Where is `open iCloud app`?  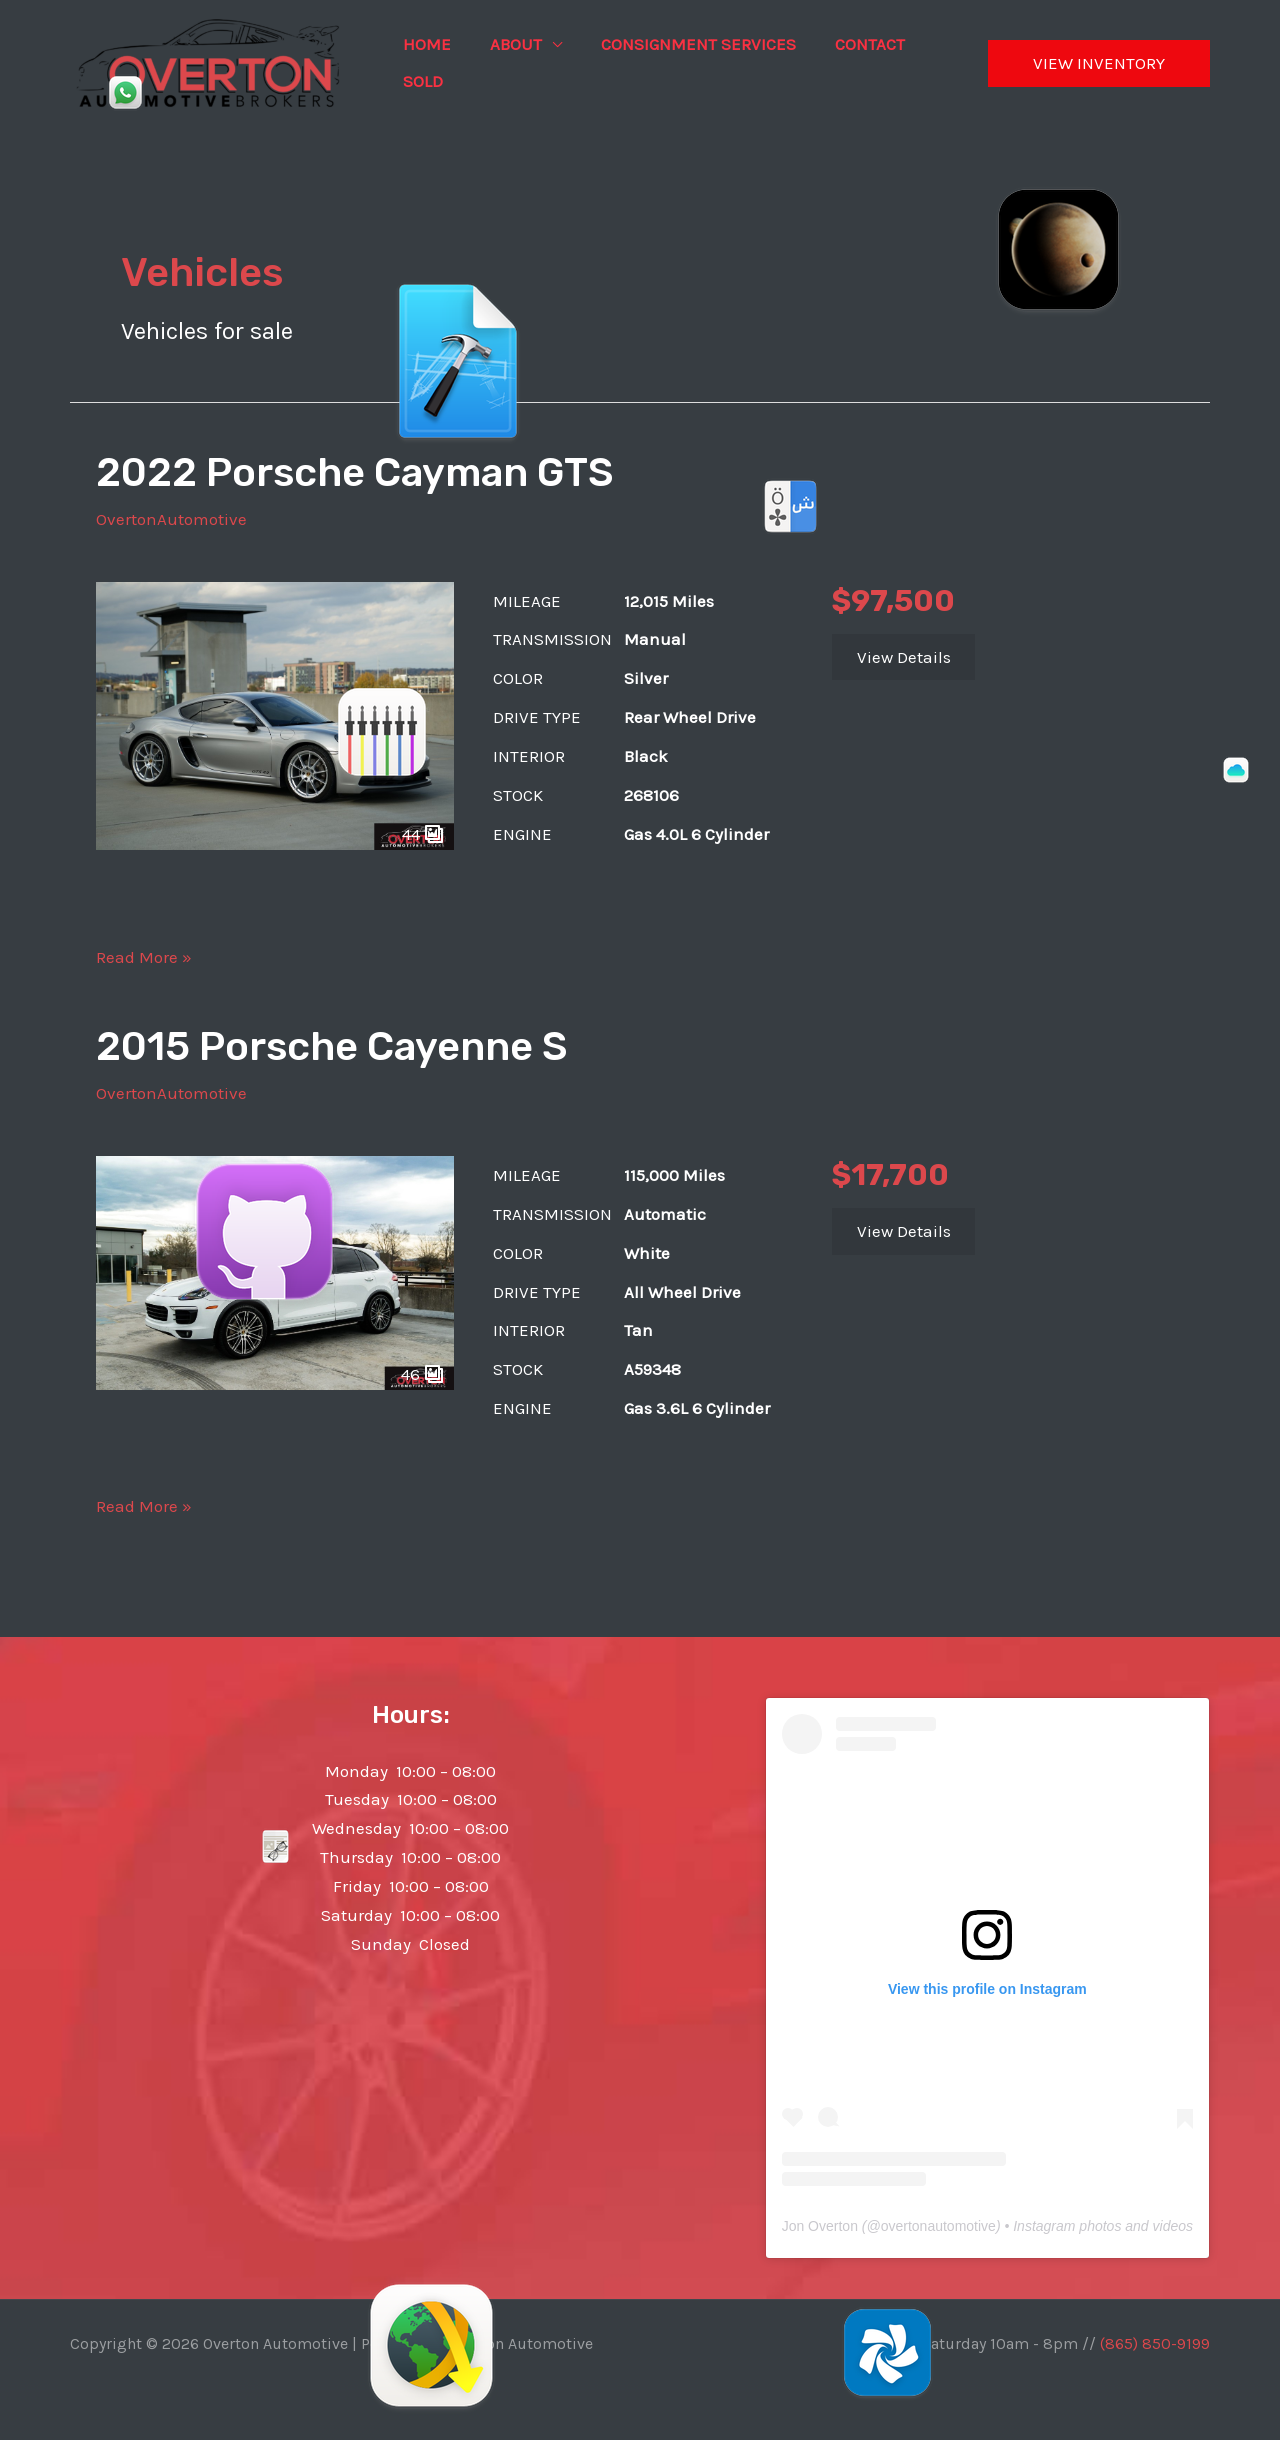 open iCloud app is located at coordinates (1236, 770).